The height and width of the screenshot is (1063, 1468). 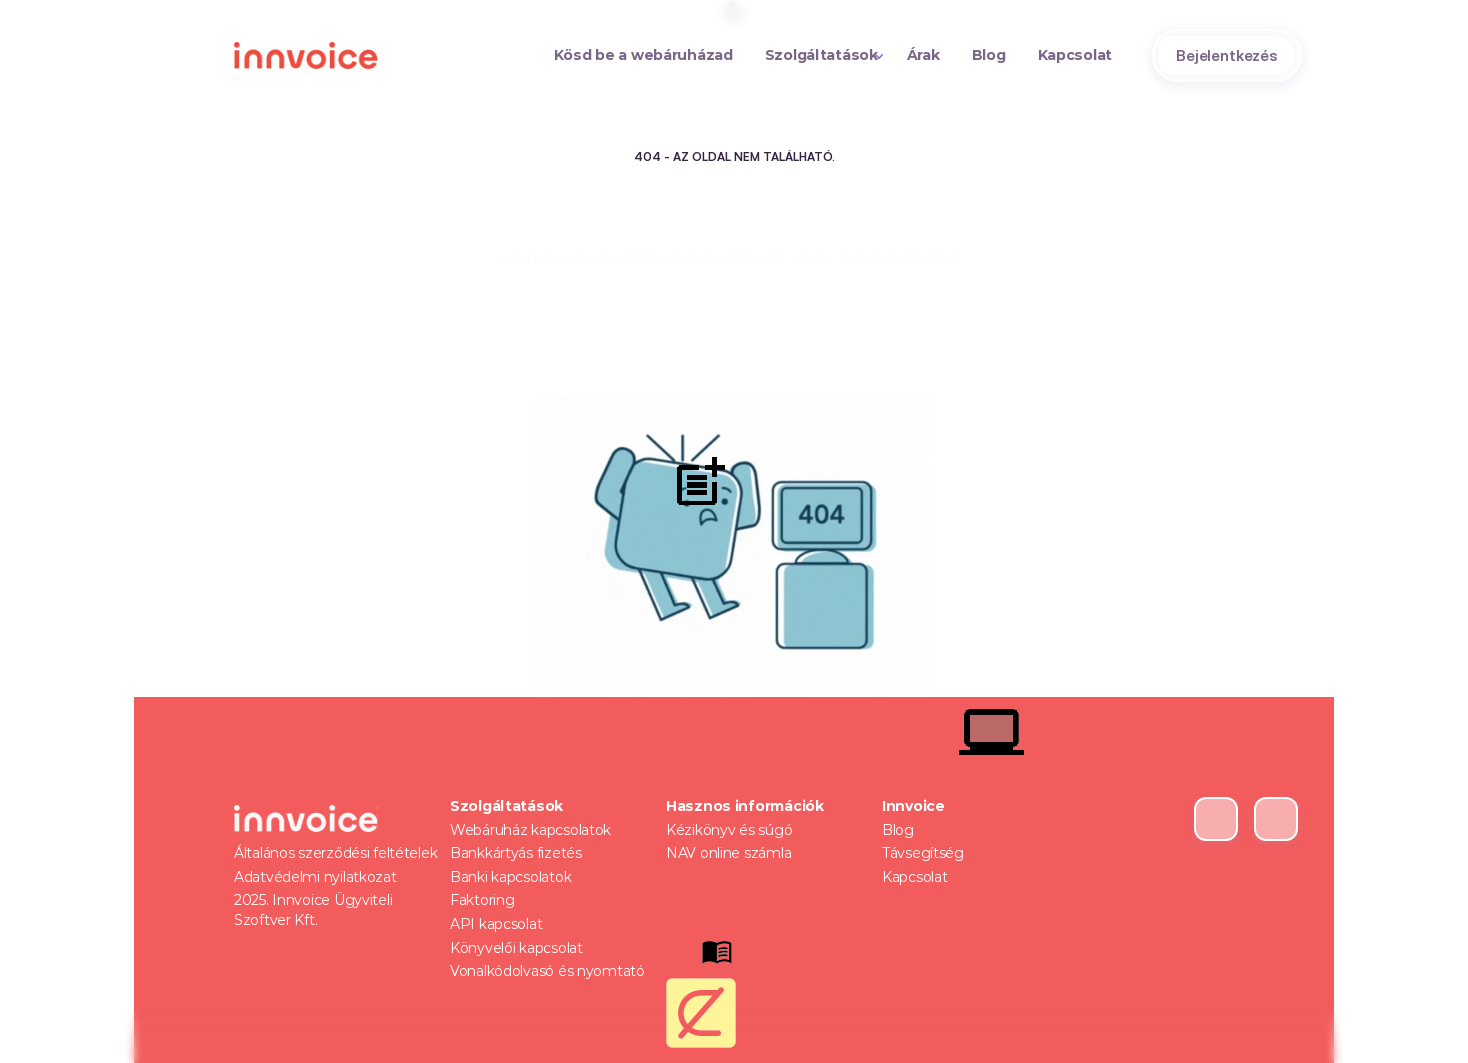 What do you see at coordinates (699, 482) in the screenshot?
I see `create a new post or document` at bounding box center [699, 482].